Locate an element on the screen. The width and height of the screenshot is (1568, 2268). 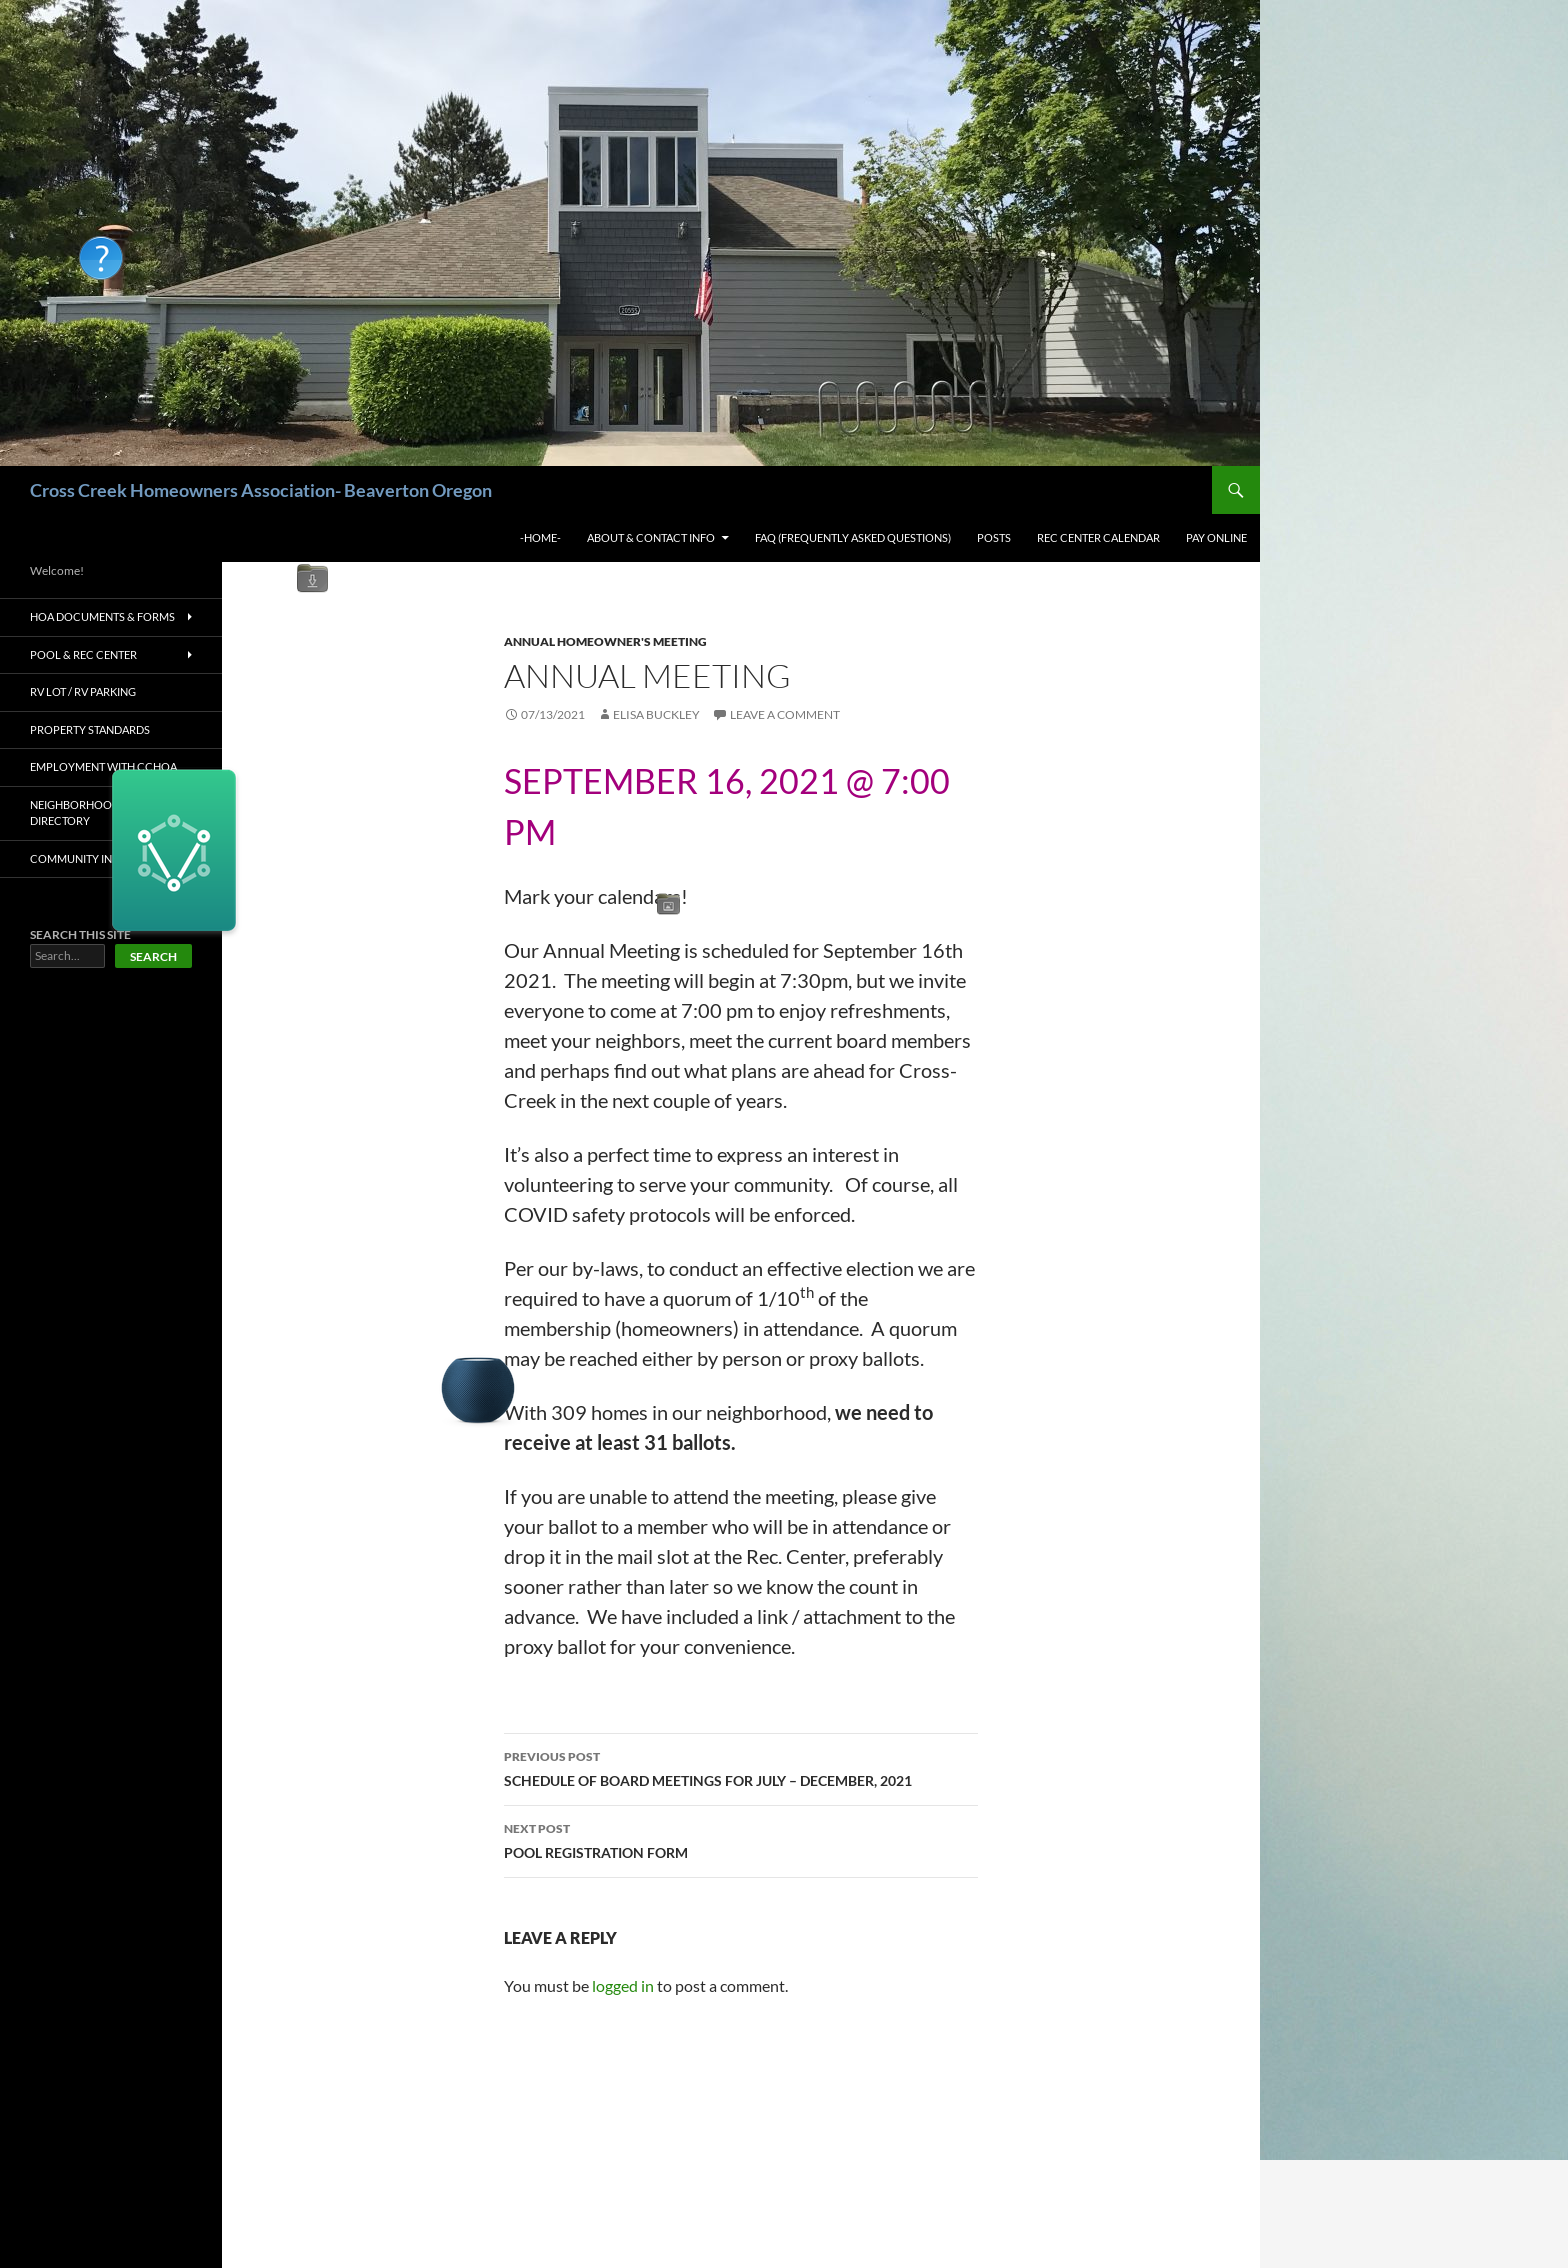
access frequently asked questions is located at coordinates (101, 258).